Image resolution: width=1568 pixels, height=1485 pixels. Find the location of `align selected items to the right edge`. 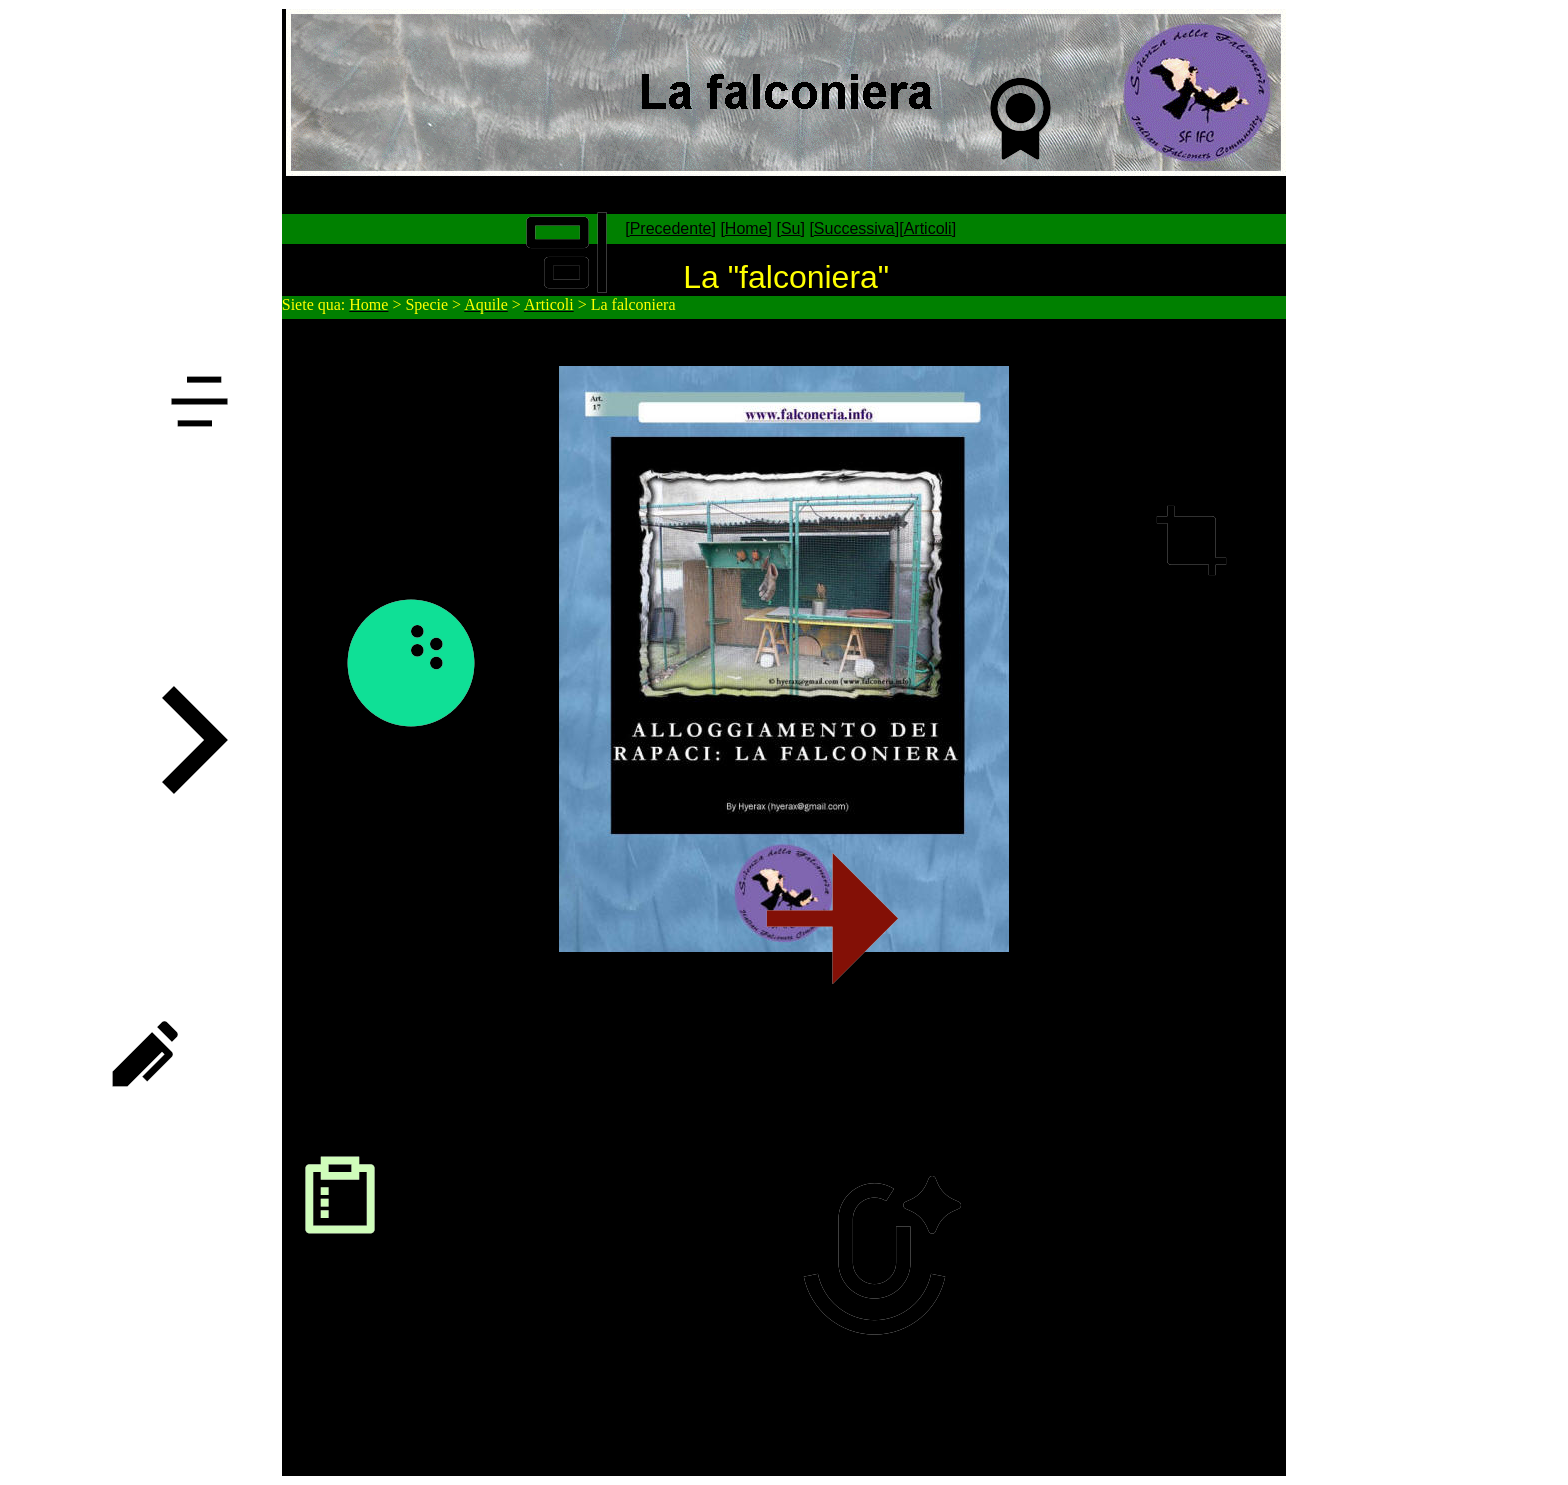

align selected items to the right edge is located at coordinates (566, 252).